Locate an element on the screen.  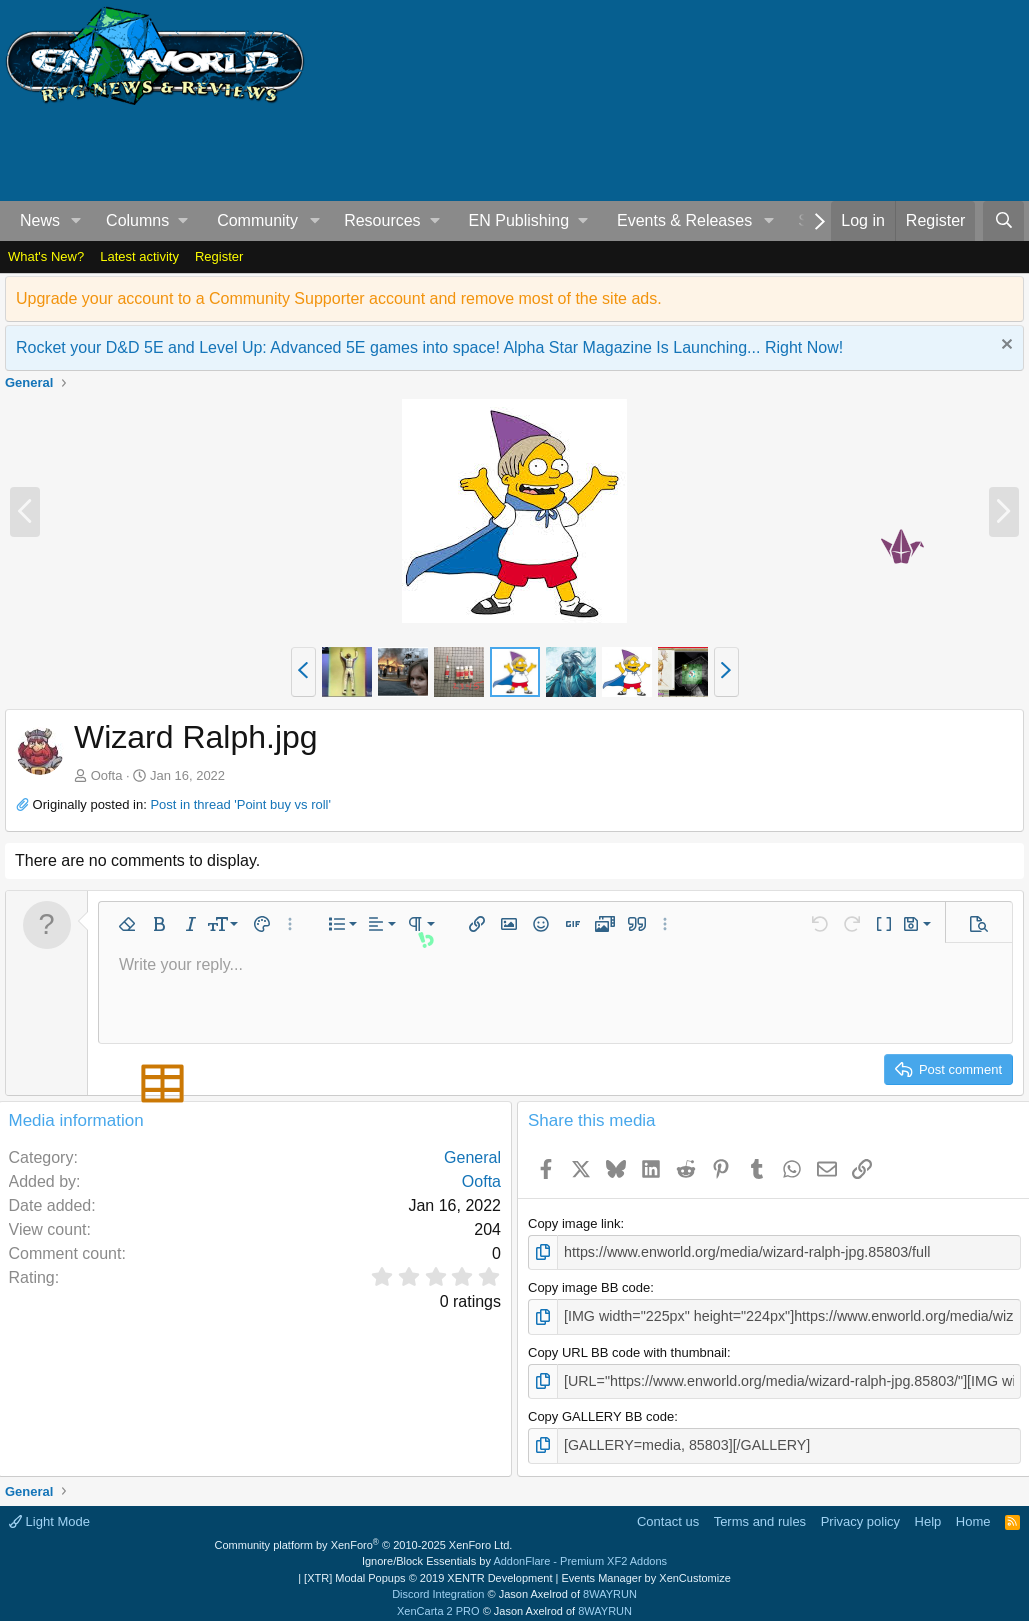
open padlet app is located at coordinates (902, 546).